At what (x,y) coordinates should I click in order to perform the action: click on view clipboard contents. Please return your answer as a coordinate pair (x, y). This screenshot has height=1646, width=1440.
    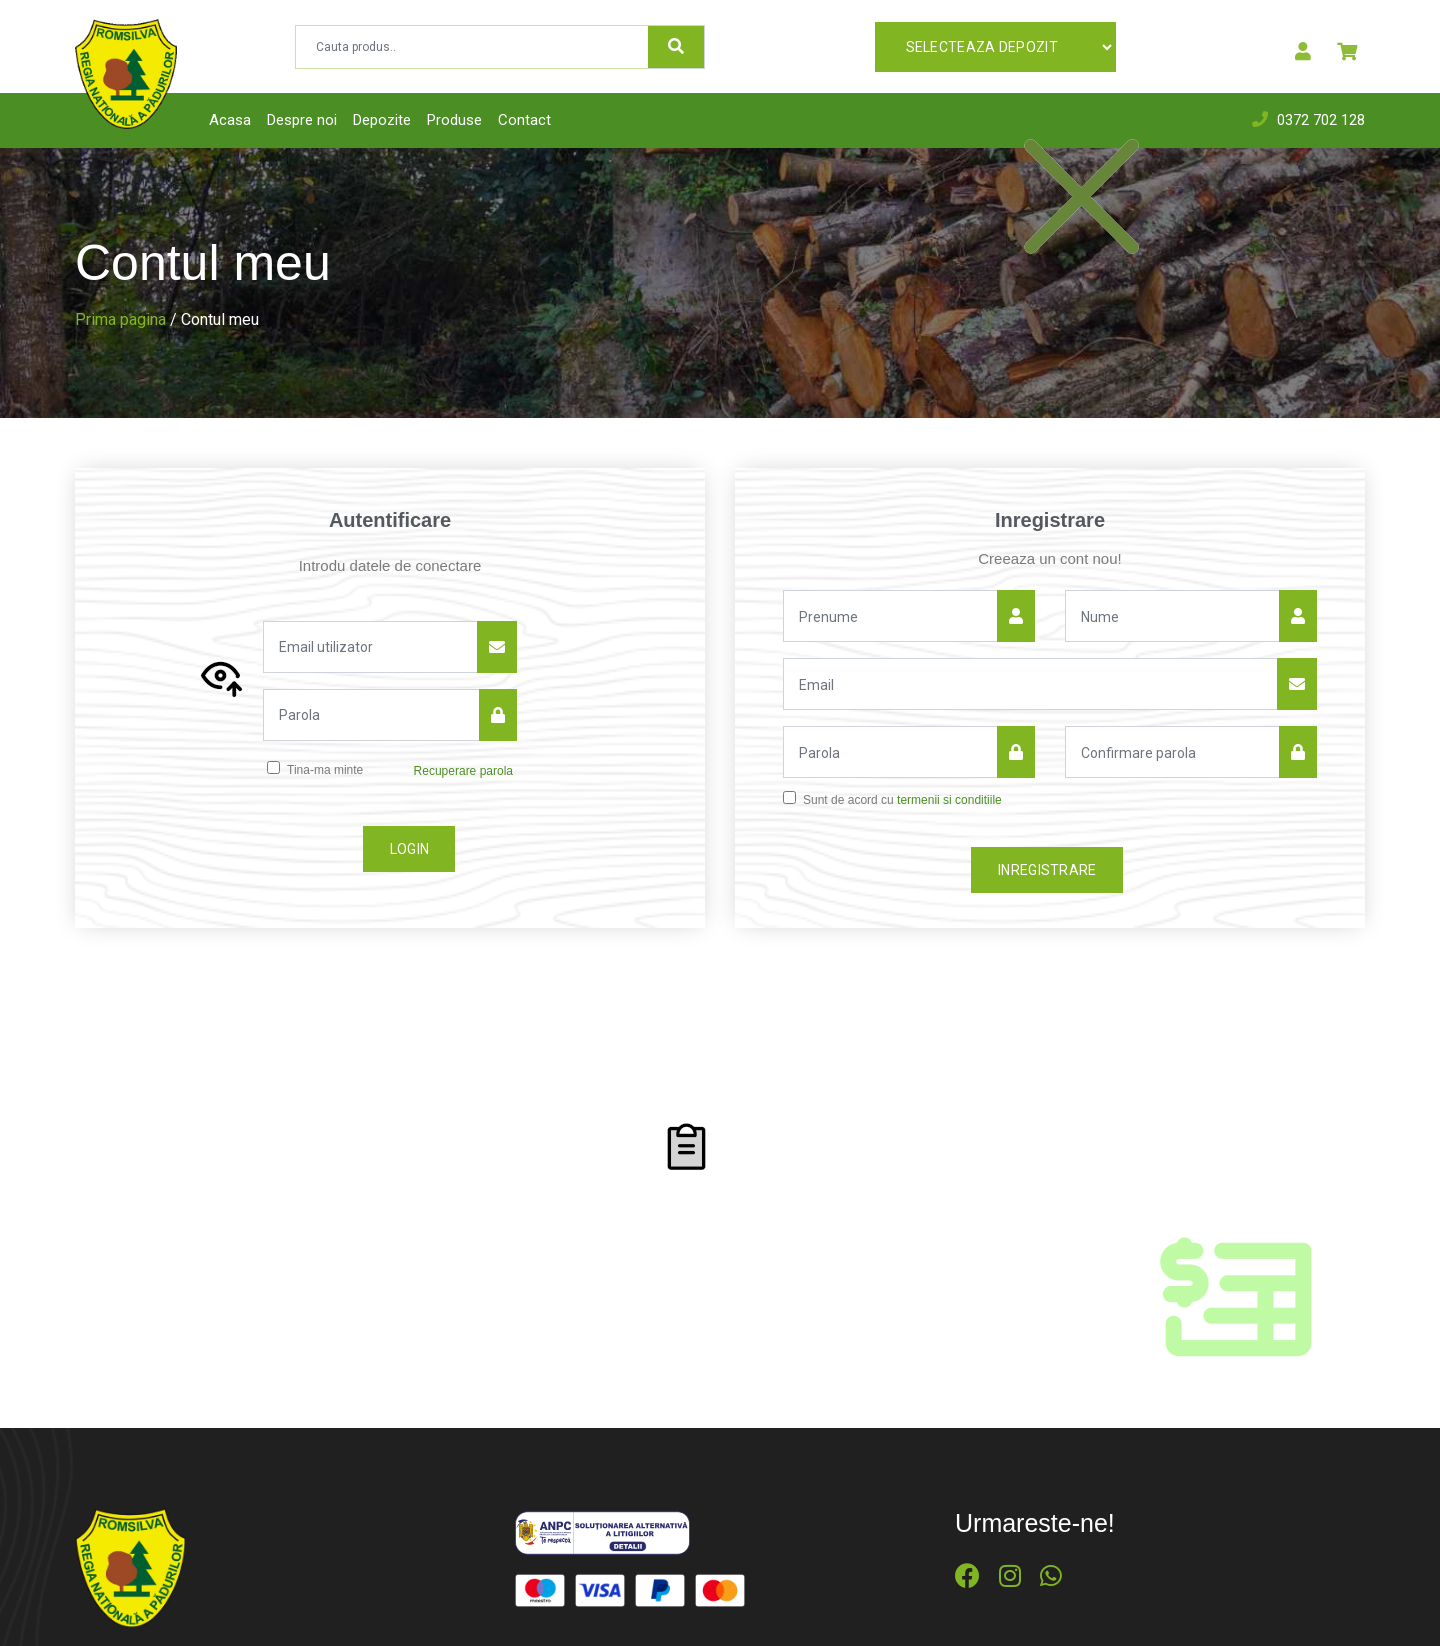
    Looking at the image, I should click on (686, 1147).